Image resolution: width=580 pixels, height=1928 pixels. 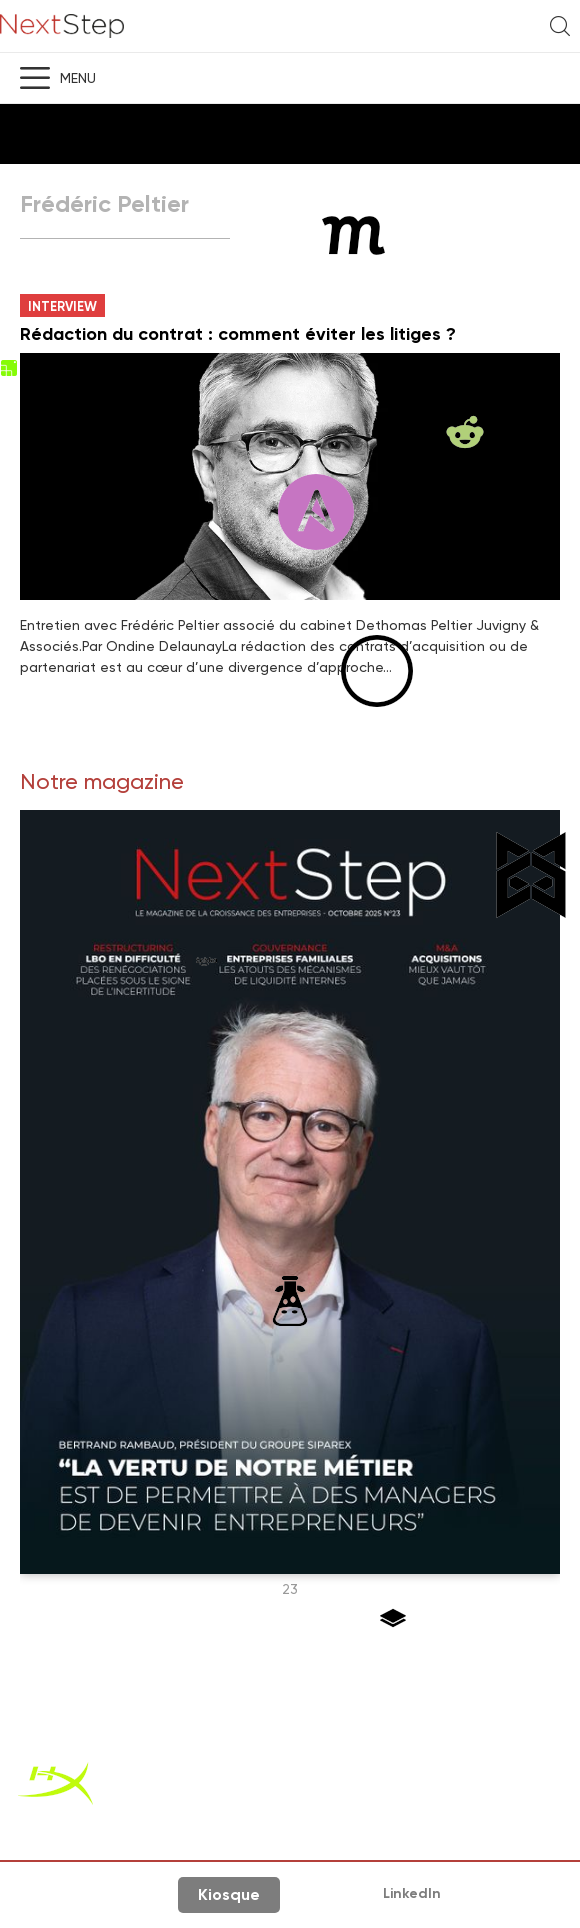 I want to click on i18next internationalization library logo, so click(x=290, y=1301).